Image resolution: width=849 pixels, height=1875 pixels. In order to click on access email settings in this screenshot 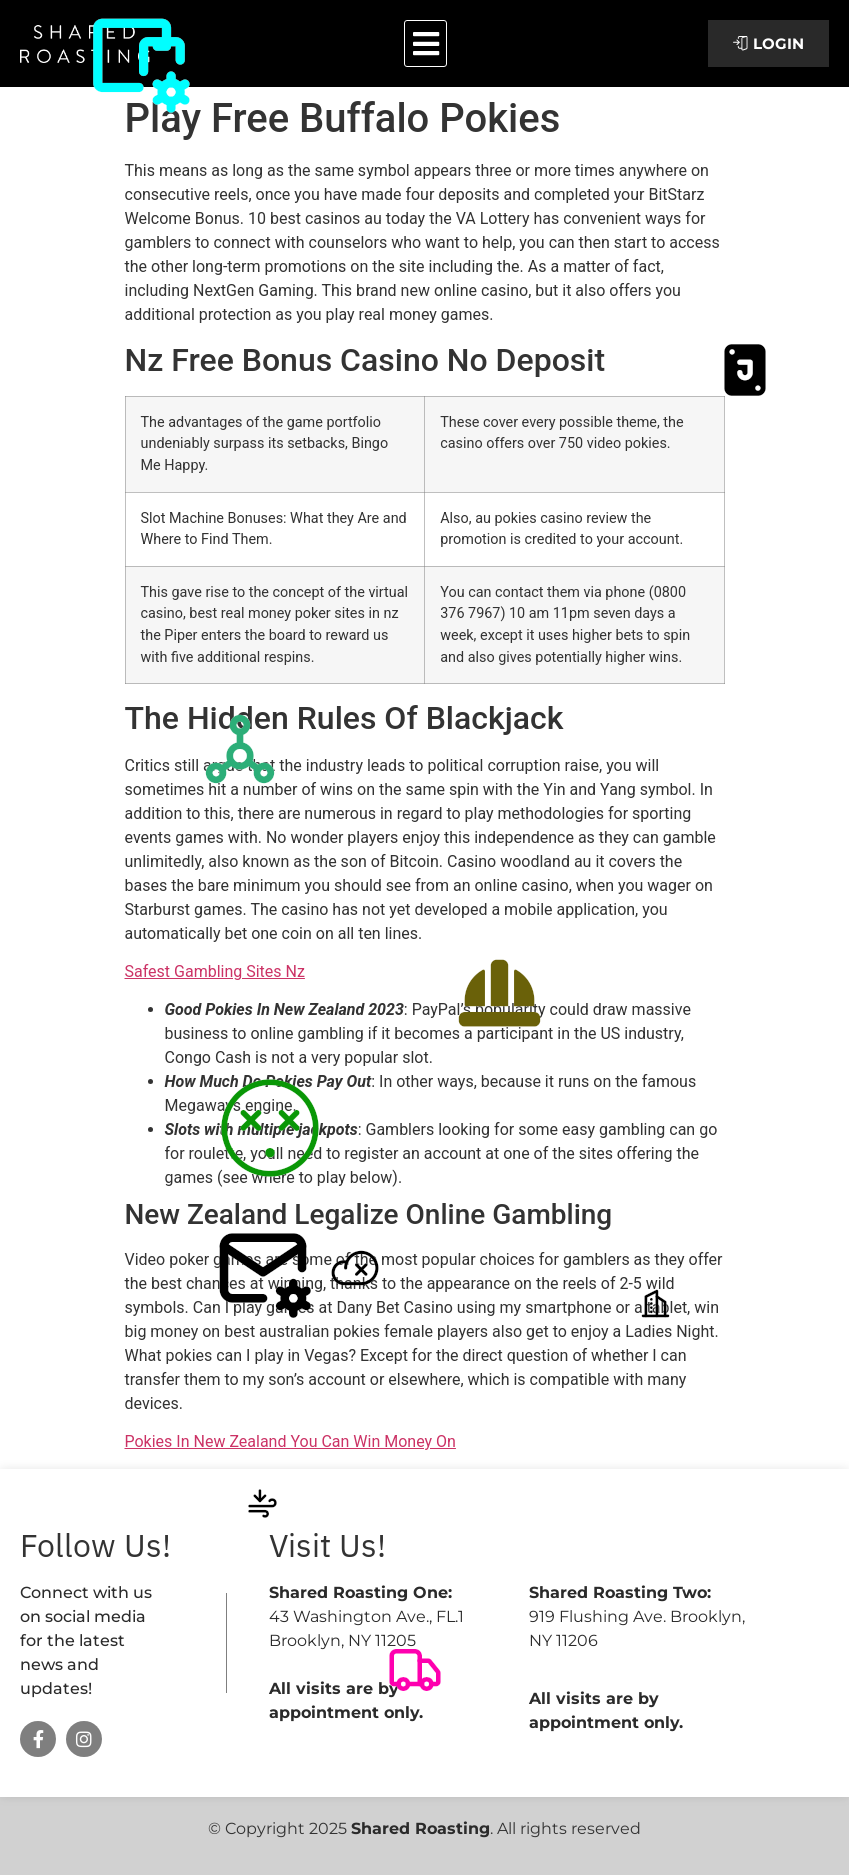, I will do `click(263, 1268)`.